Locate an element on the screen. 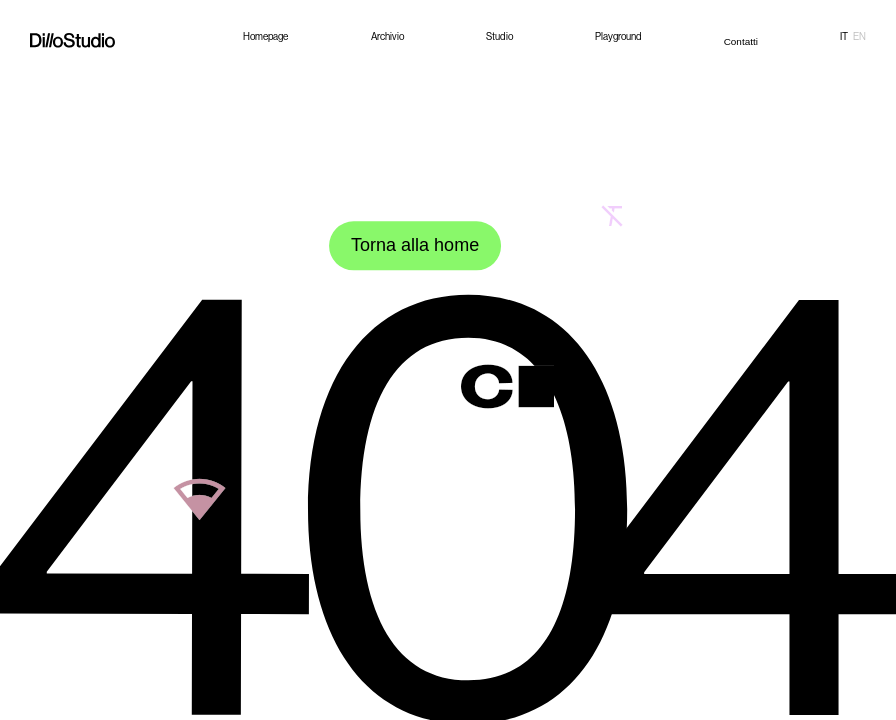 This screenshot has width=896, height=720. open coder development environment is located at coordinates (507, 386).